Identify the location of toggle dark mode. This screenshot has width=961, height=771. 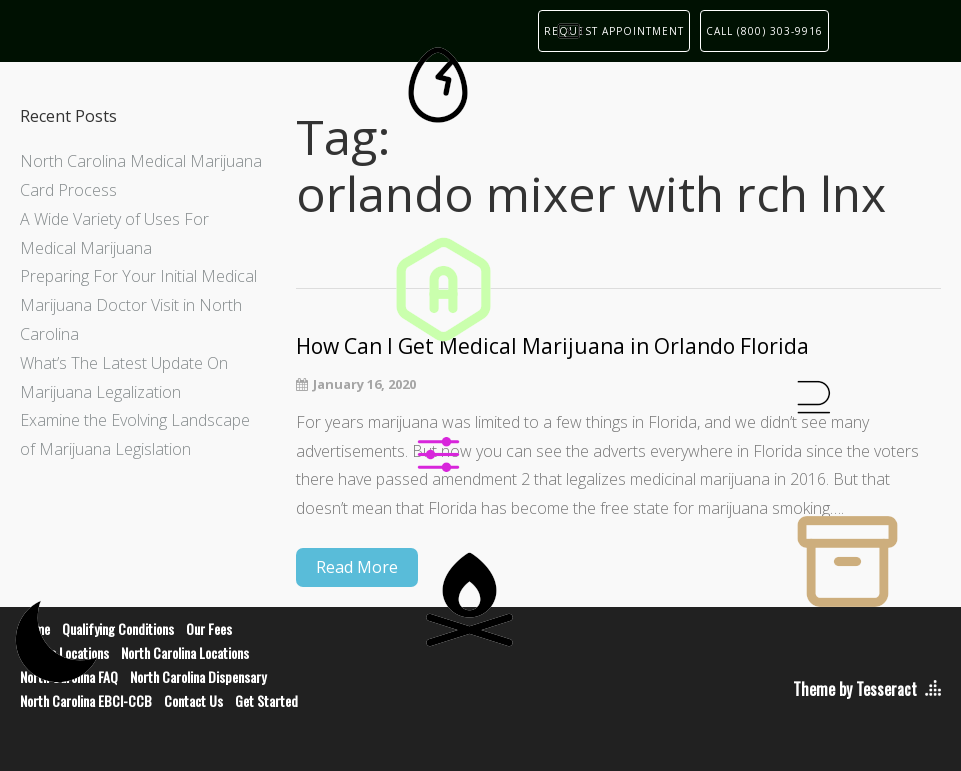
(56, 641).